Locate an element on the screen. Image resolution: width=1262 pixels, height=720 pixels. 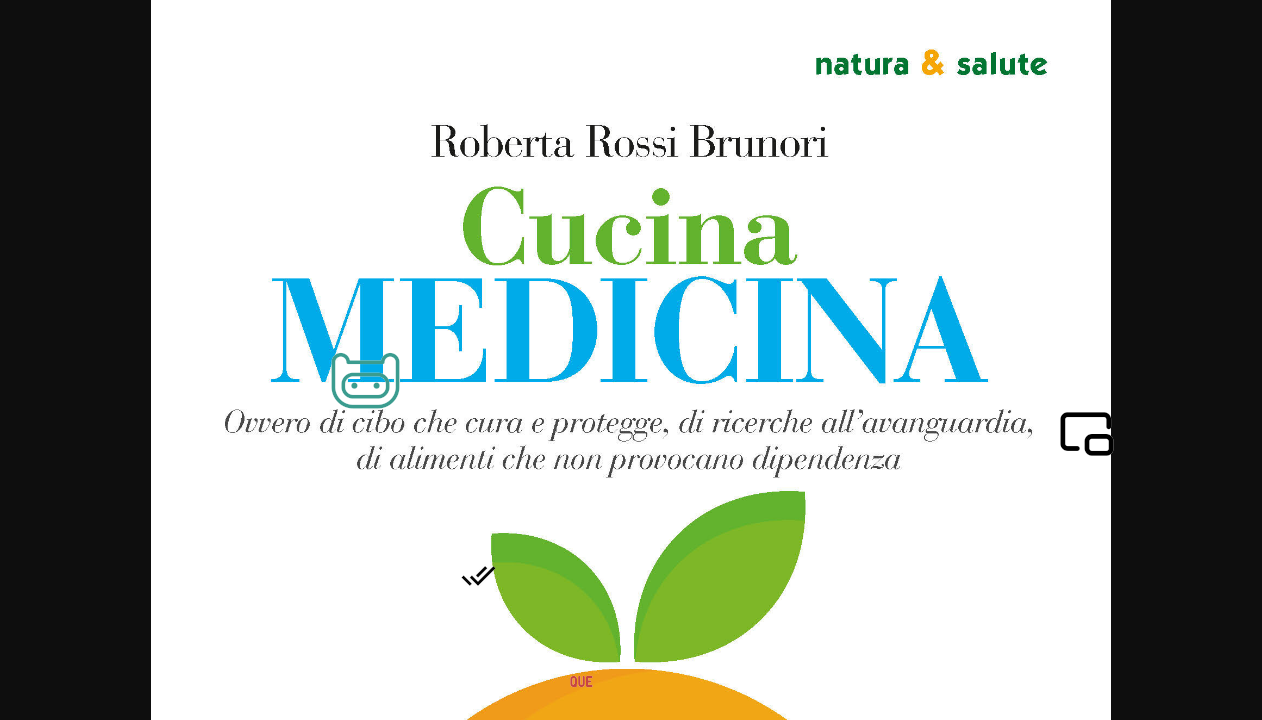
finn the human character icon from adventure time is located at coordinates (365, 379).